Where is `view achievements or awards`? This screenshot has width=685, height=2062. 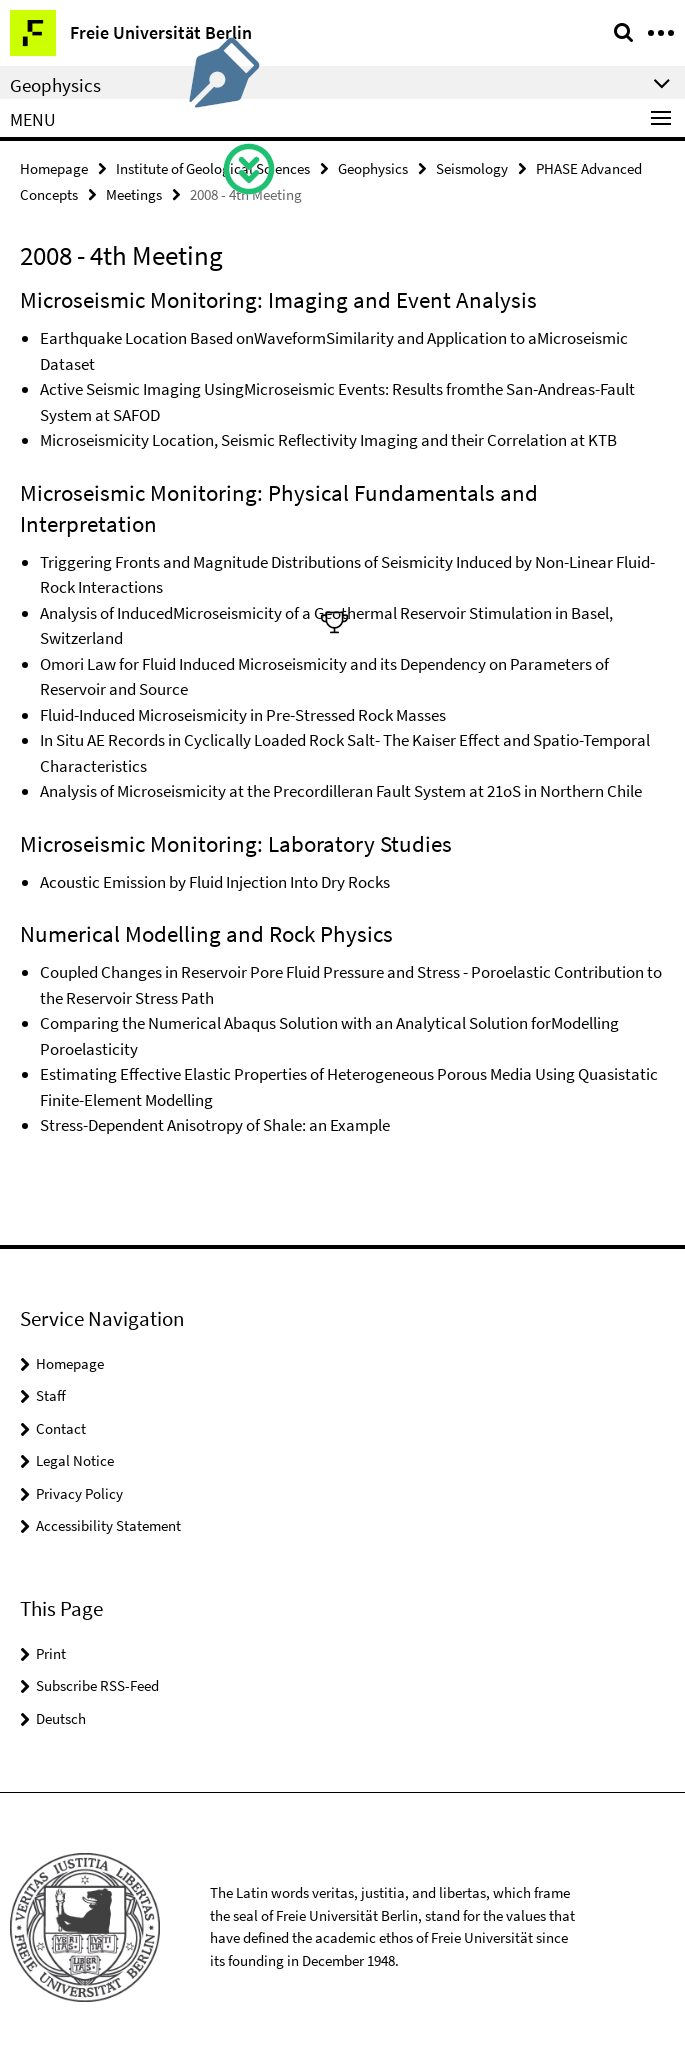
view achievements or awards is located at coordinates (334, 621).